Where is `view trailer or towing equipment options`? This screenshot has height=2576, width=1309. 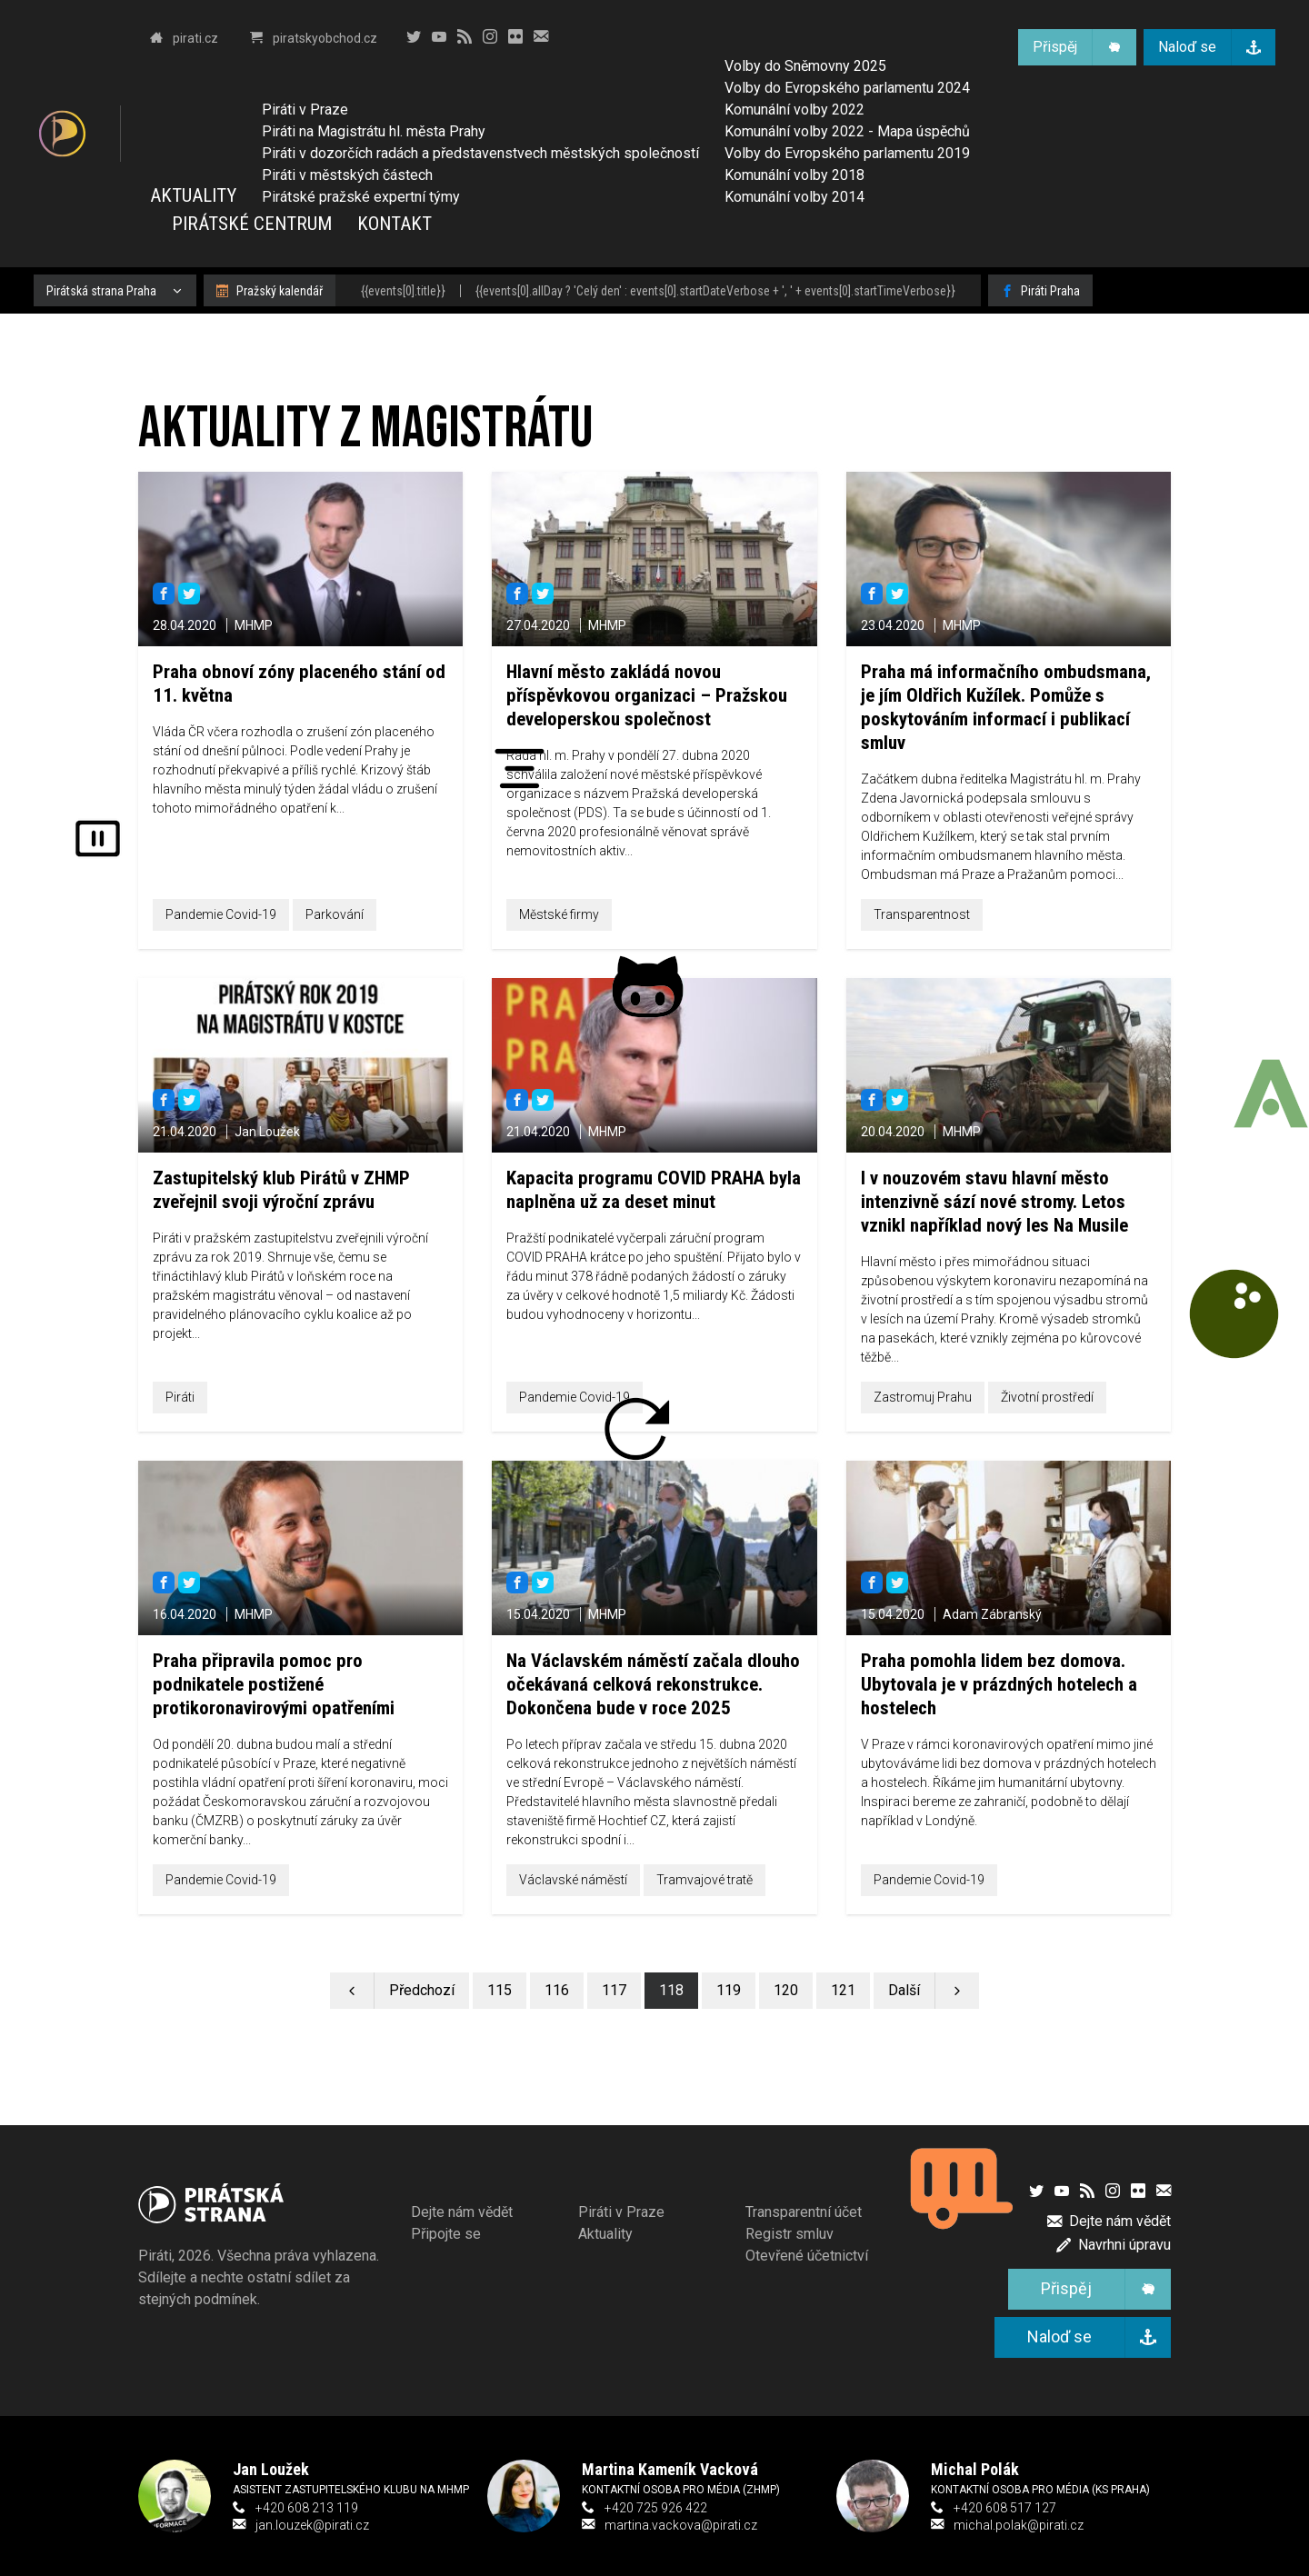
view trailer or towing equipment options is located at coordinates (959, 2186).